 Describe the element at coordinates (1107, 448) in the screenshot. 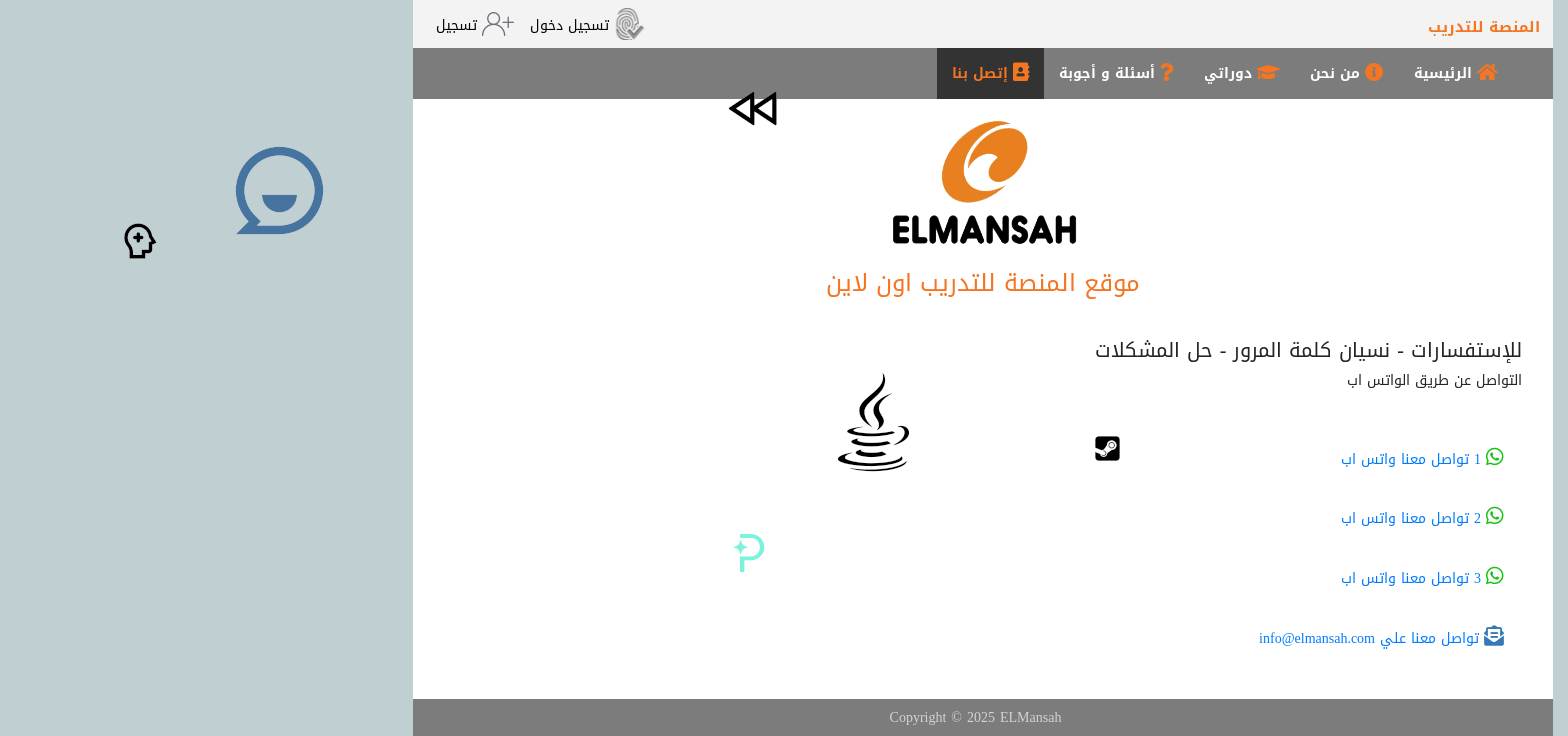

I see `open steam gaming platform` at that location.